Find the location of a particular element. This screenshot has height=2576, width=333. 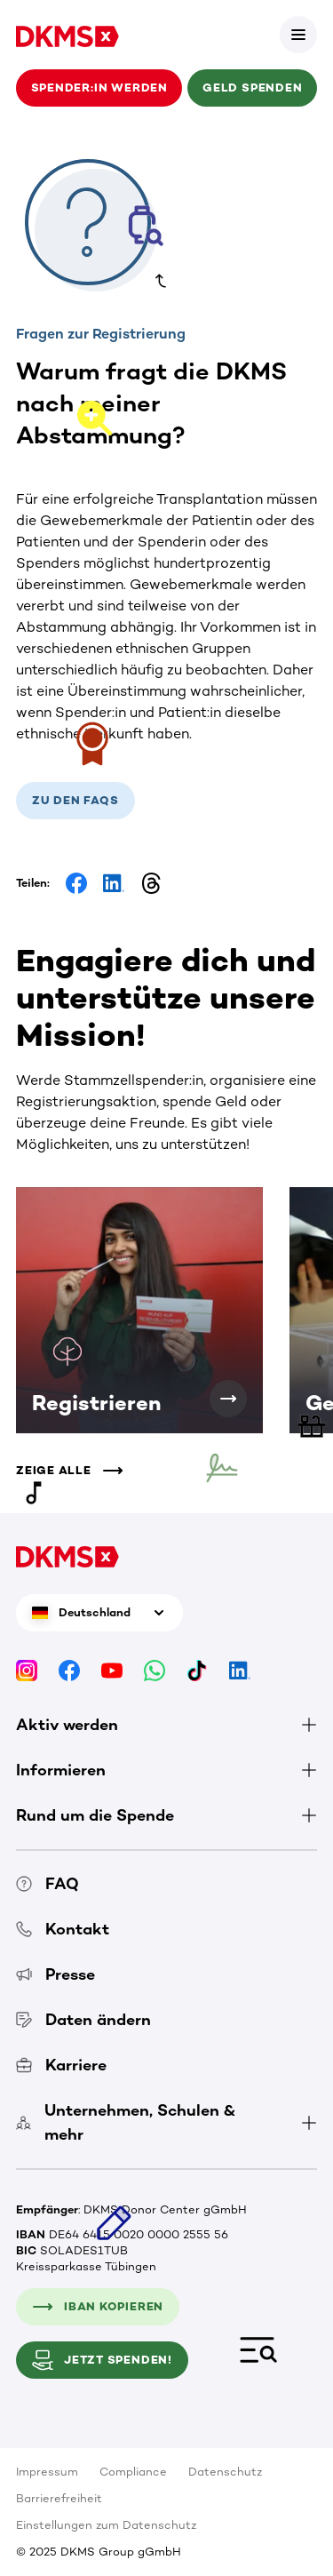

go back and up to previous section is located at coordinates (161, 281).